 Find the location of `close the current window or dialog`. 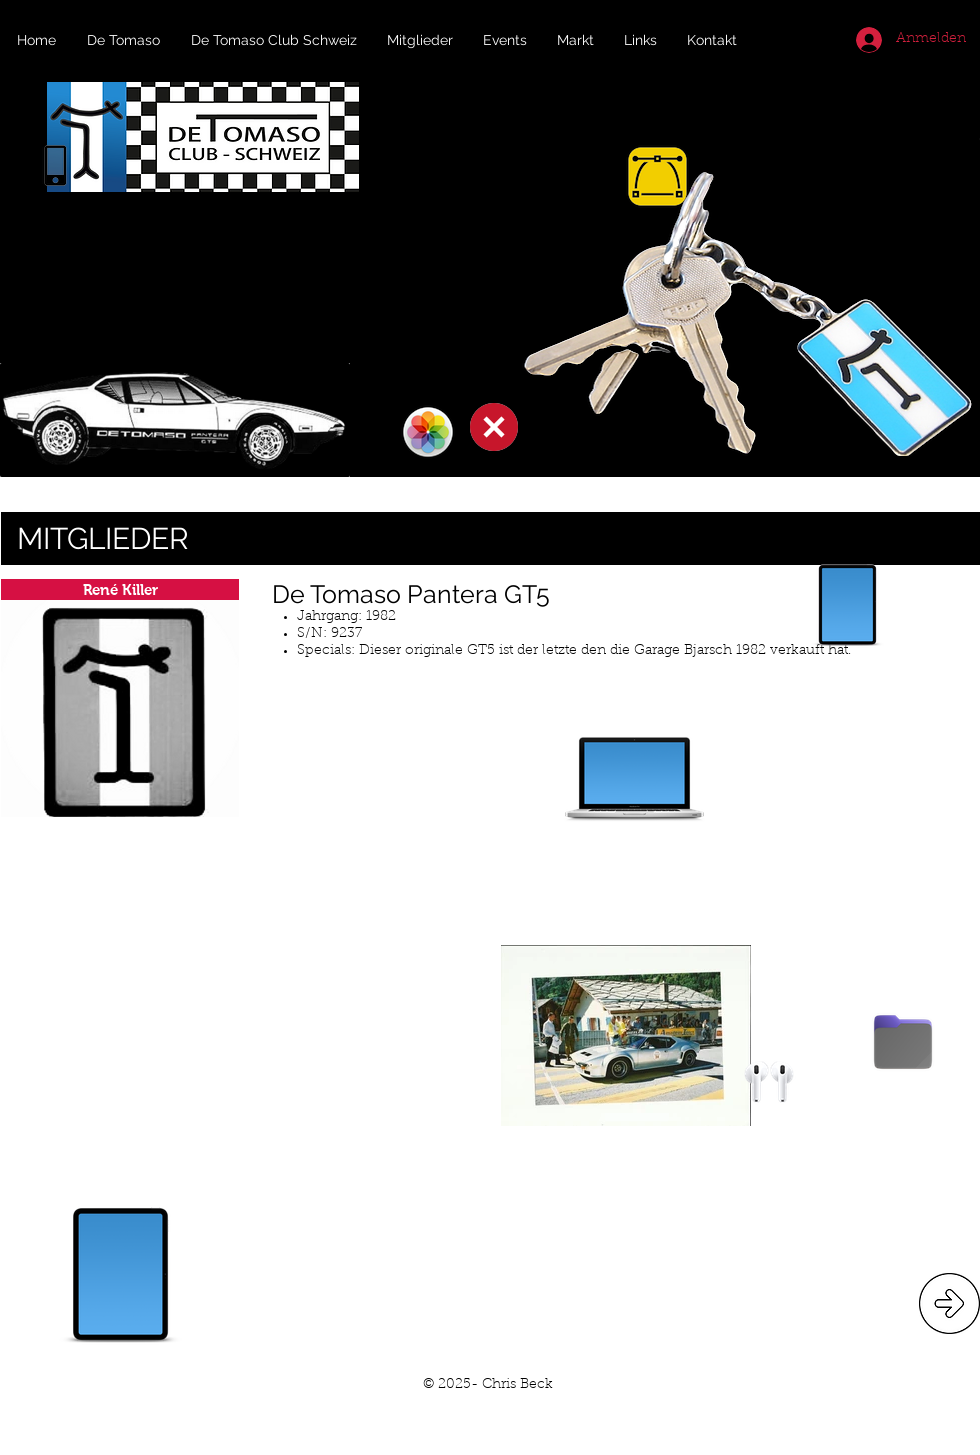

close the current window or dialog is located at coordinates (494, 427).